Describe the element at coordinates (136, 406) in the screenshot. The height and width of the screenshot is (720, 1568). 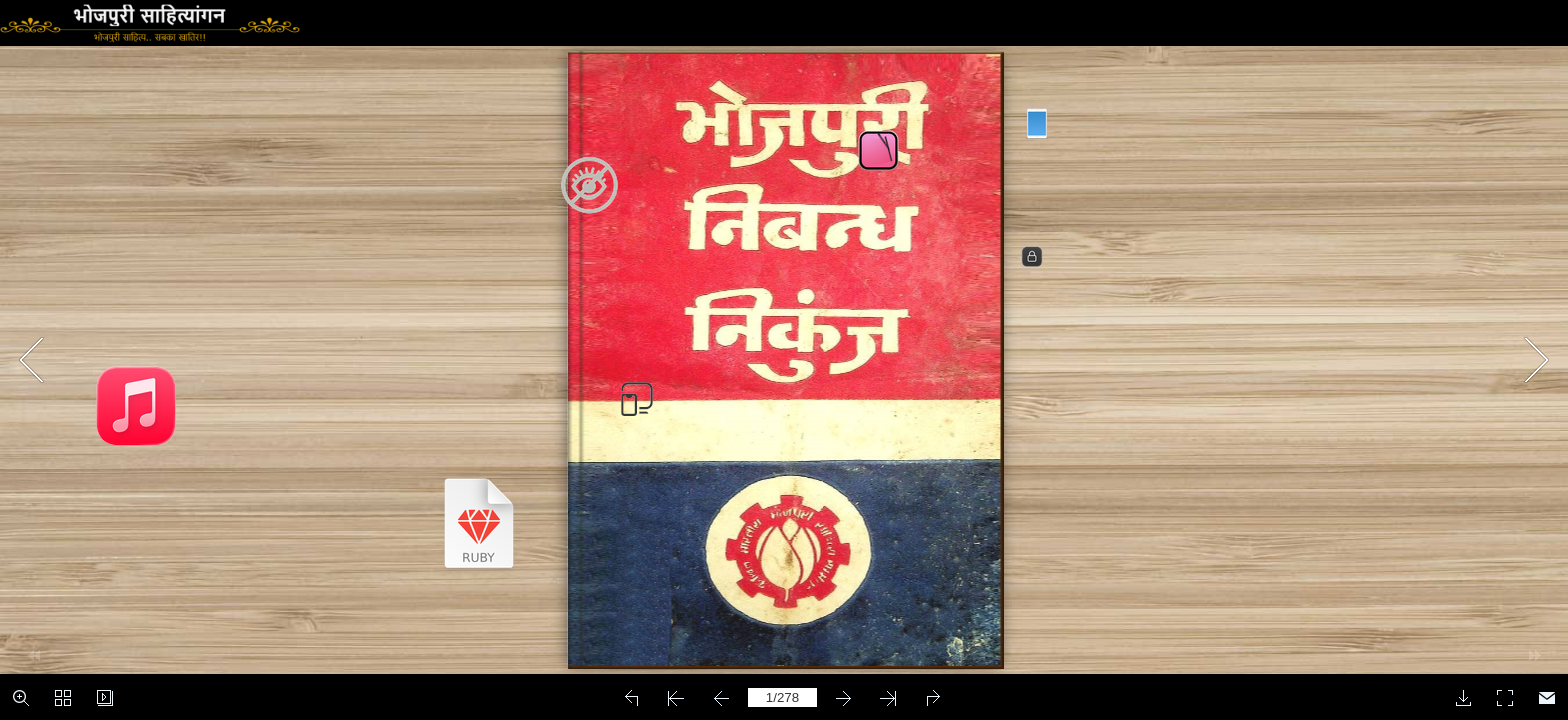
I see `open the gnome music app` at that location.